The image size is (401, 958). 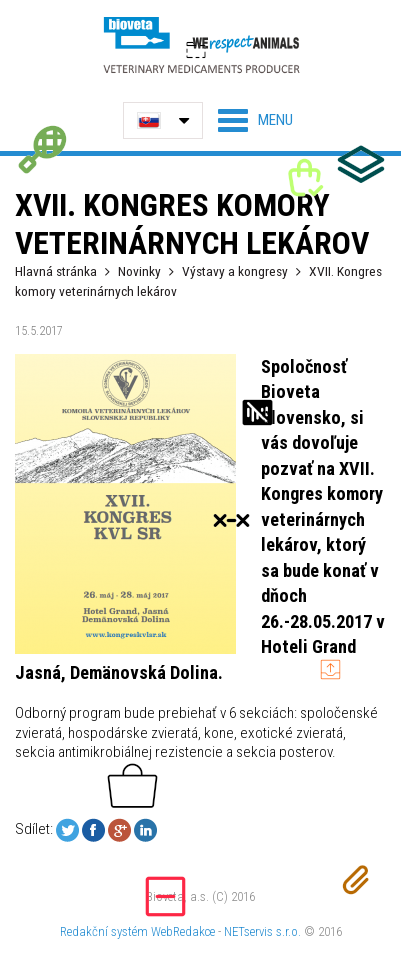 What do you see at coordinates (257, 412) in the screenshot?
I see `mute or disable audio input` at bounding box center [257, 412].